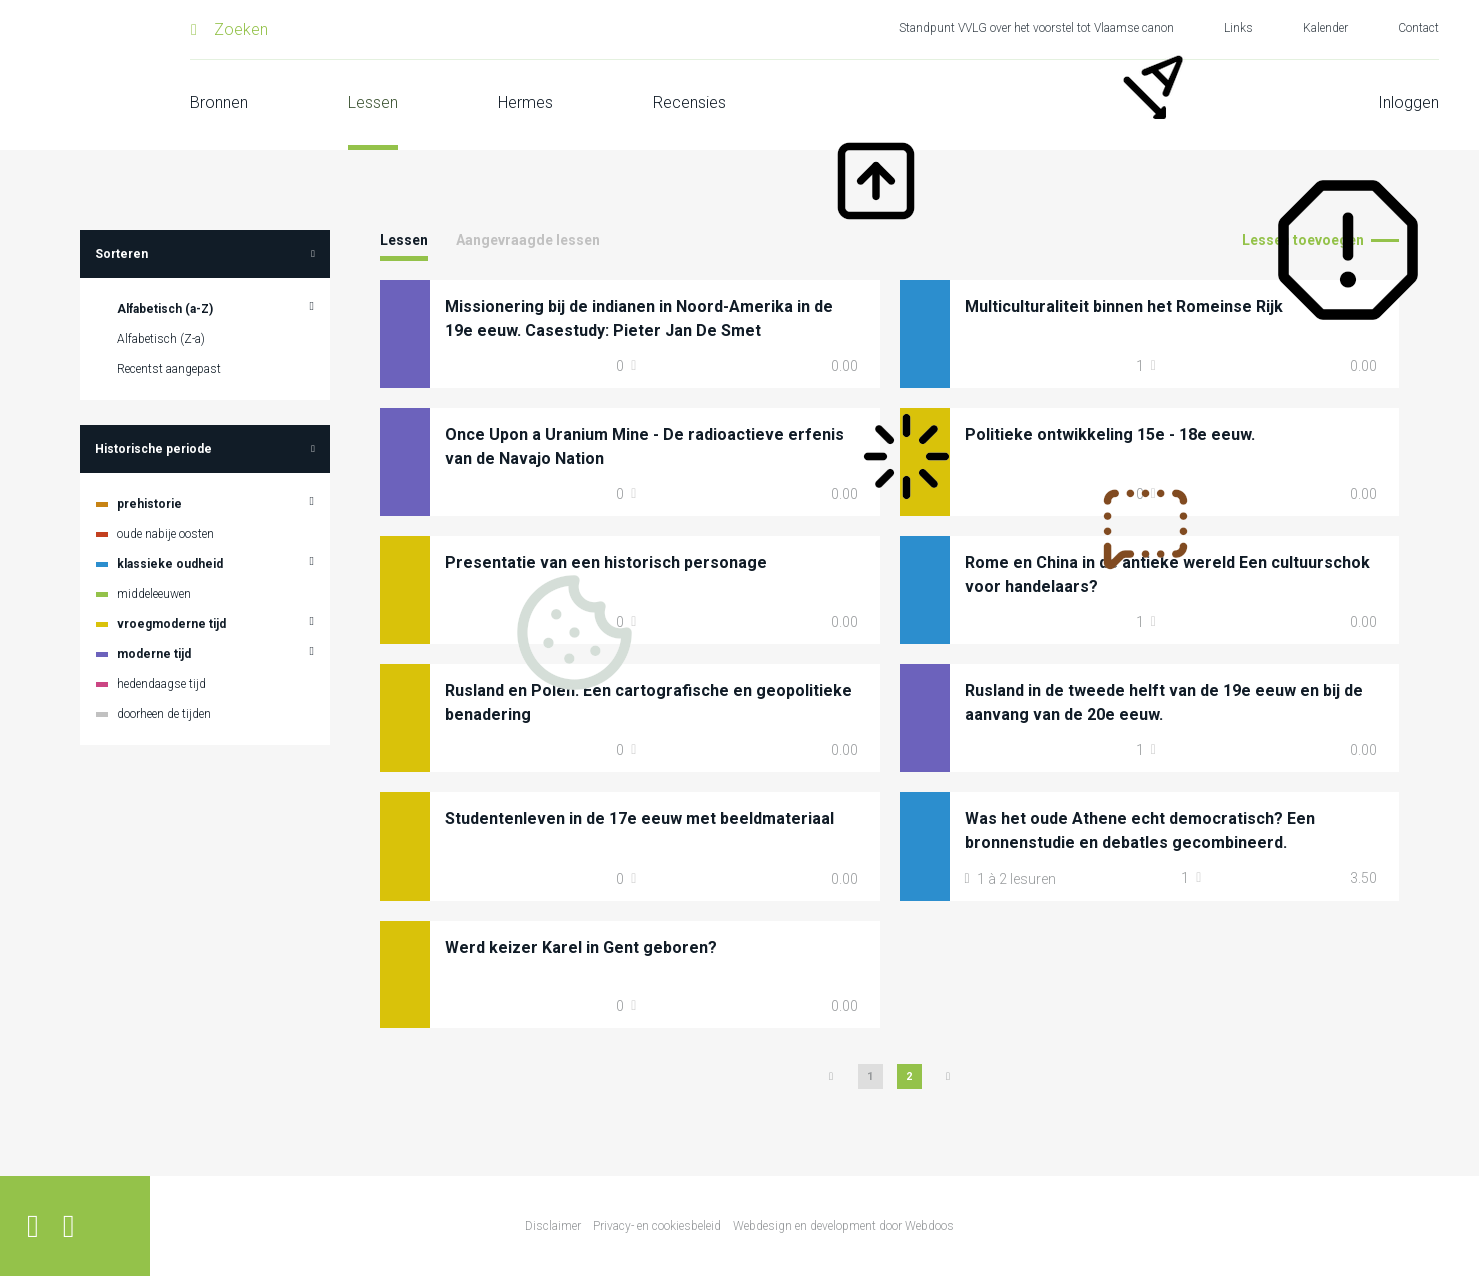  What do you see at coordinates (1348, 250) in the screenshot?
I see `indicates a warning or critical alert` at bounding box center [1348, 250].